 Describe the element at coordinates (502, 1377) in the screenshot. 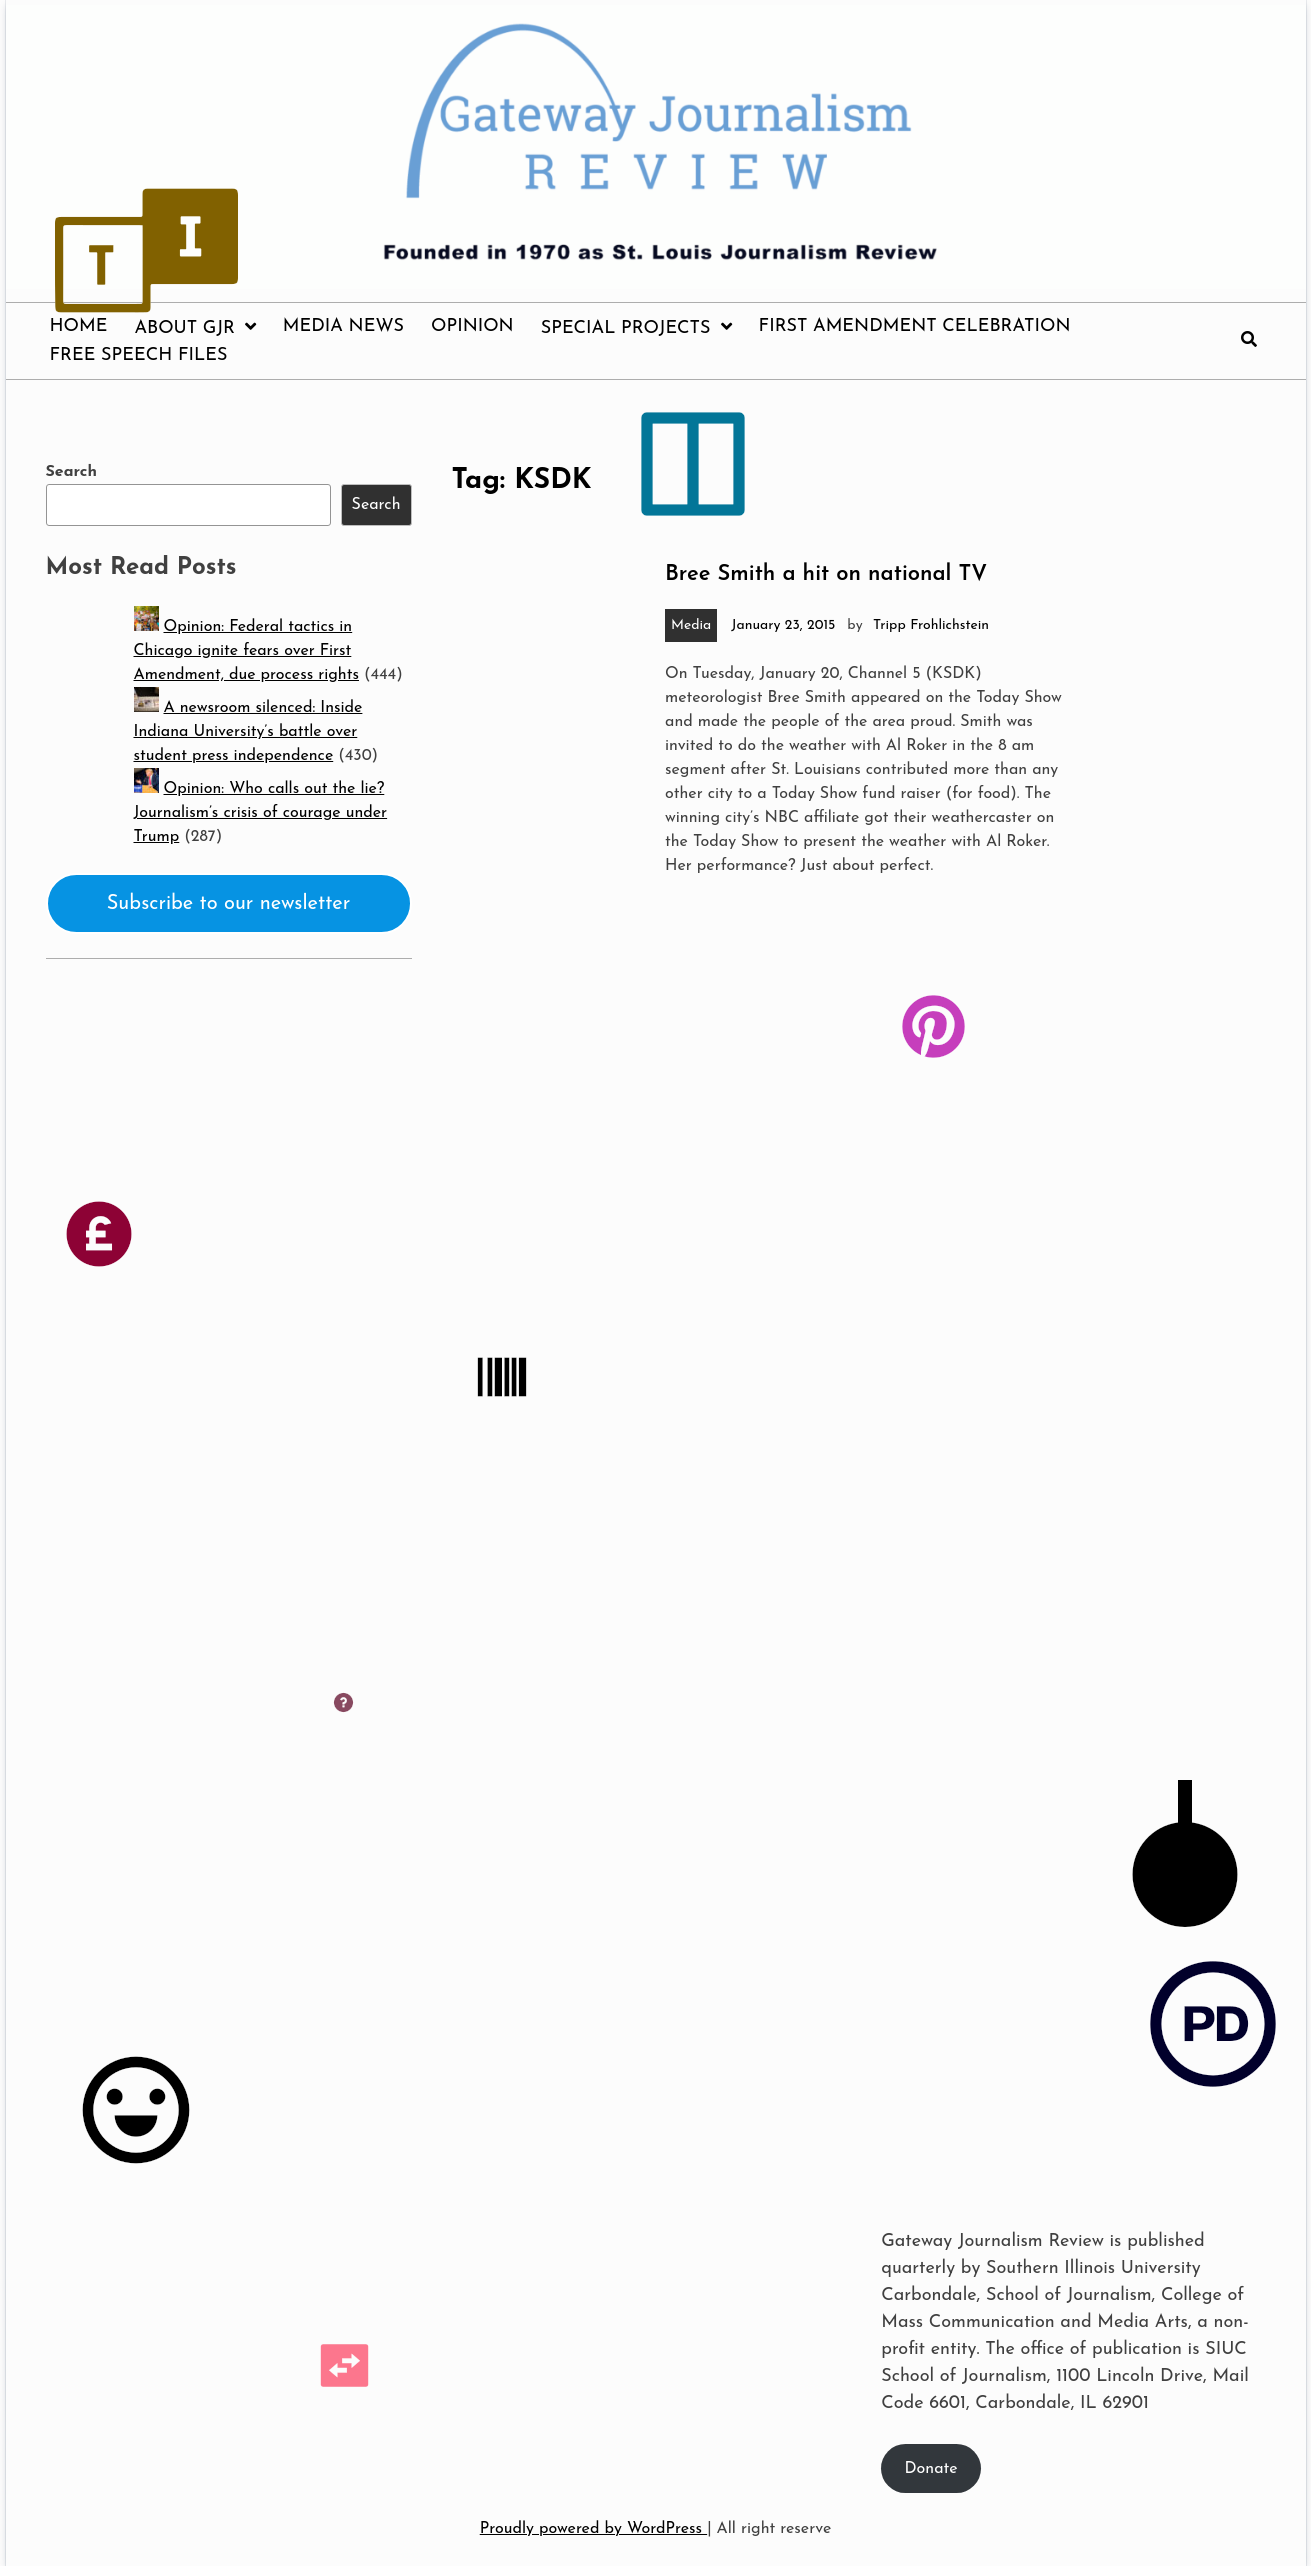

I see `scan a barcode` at that location.